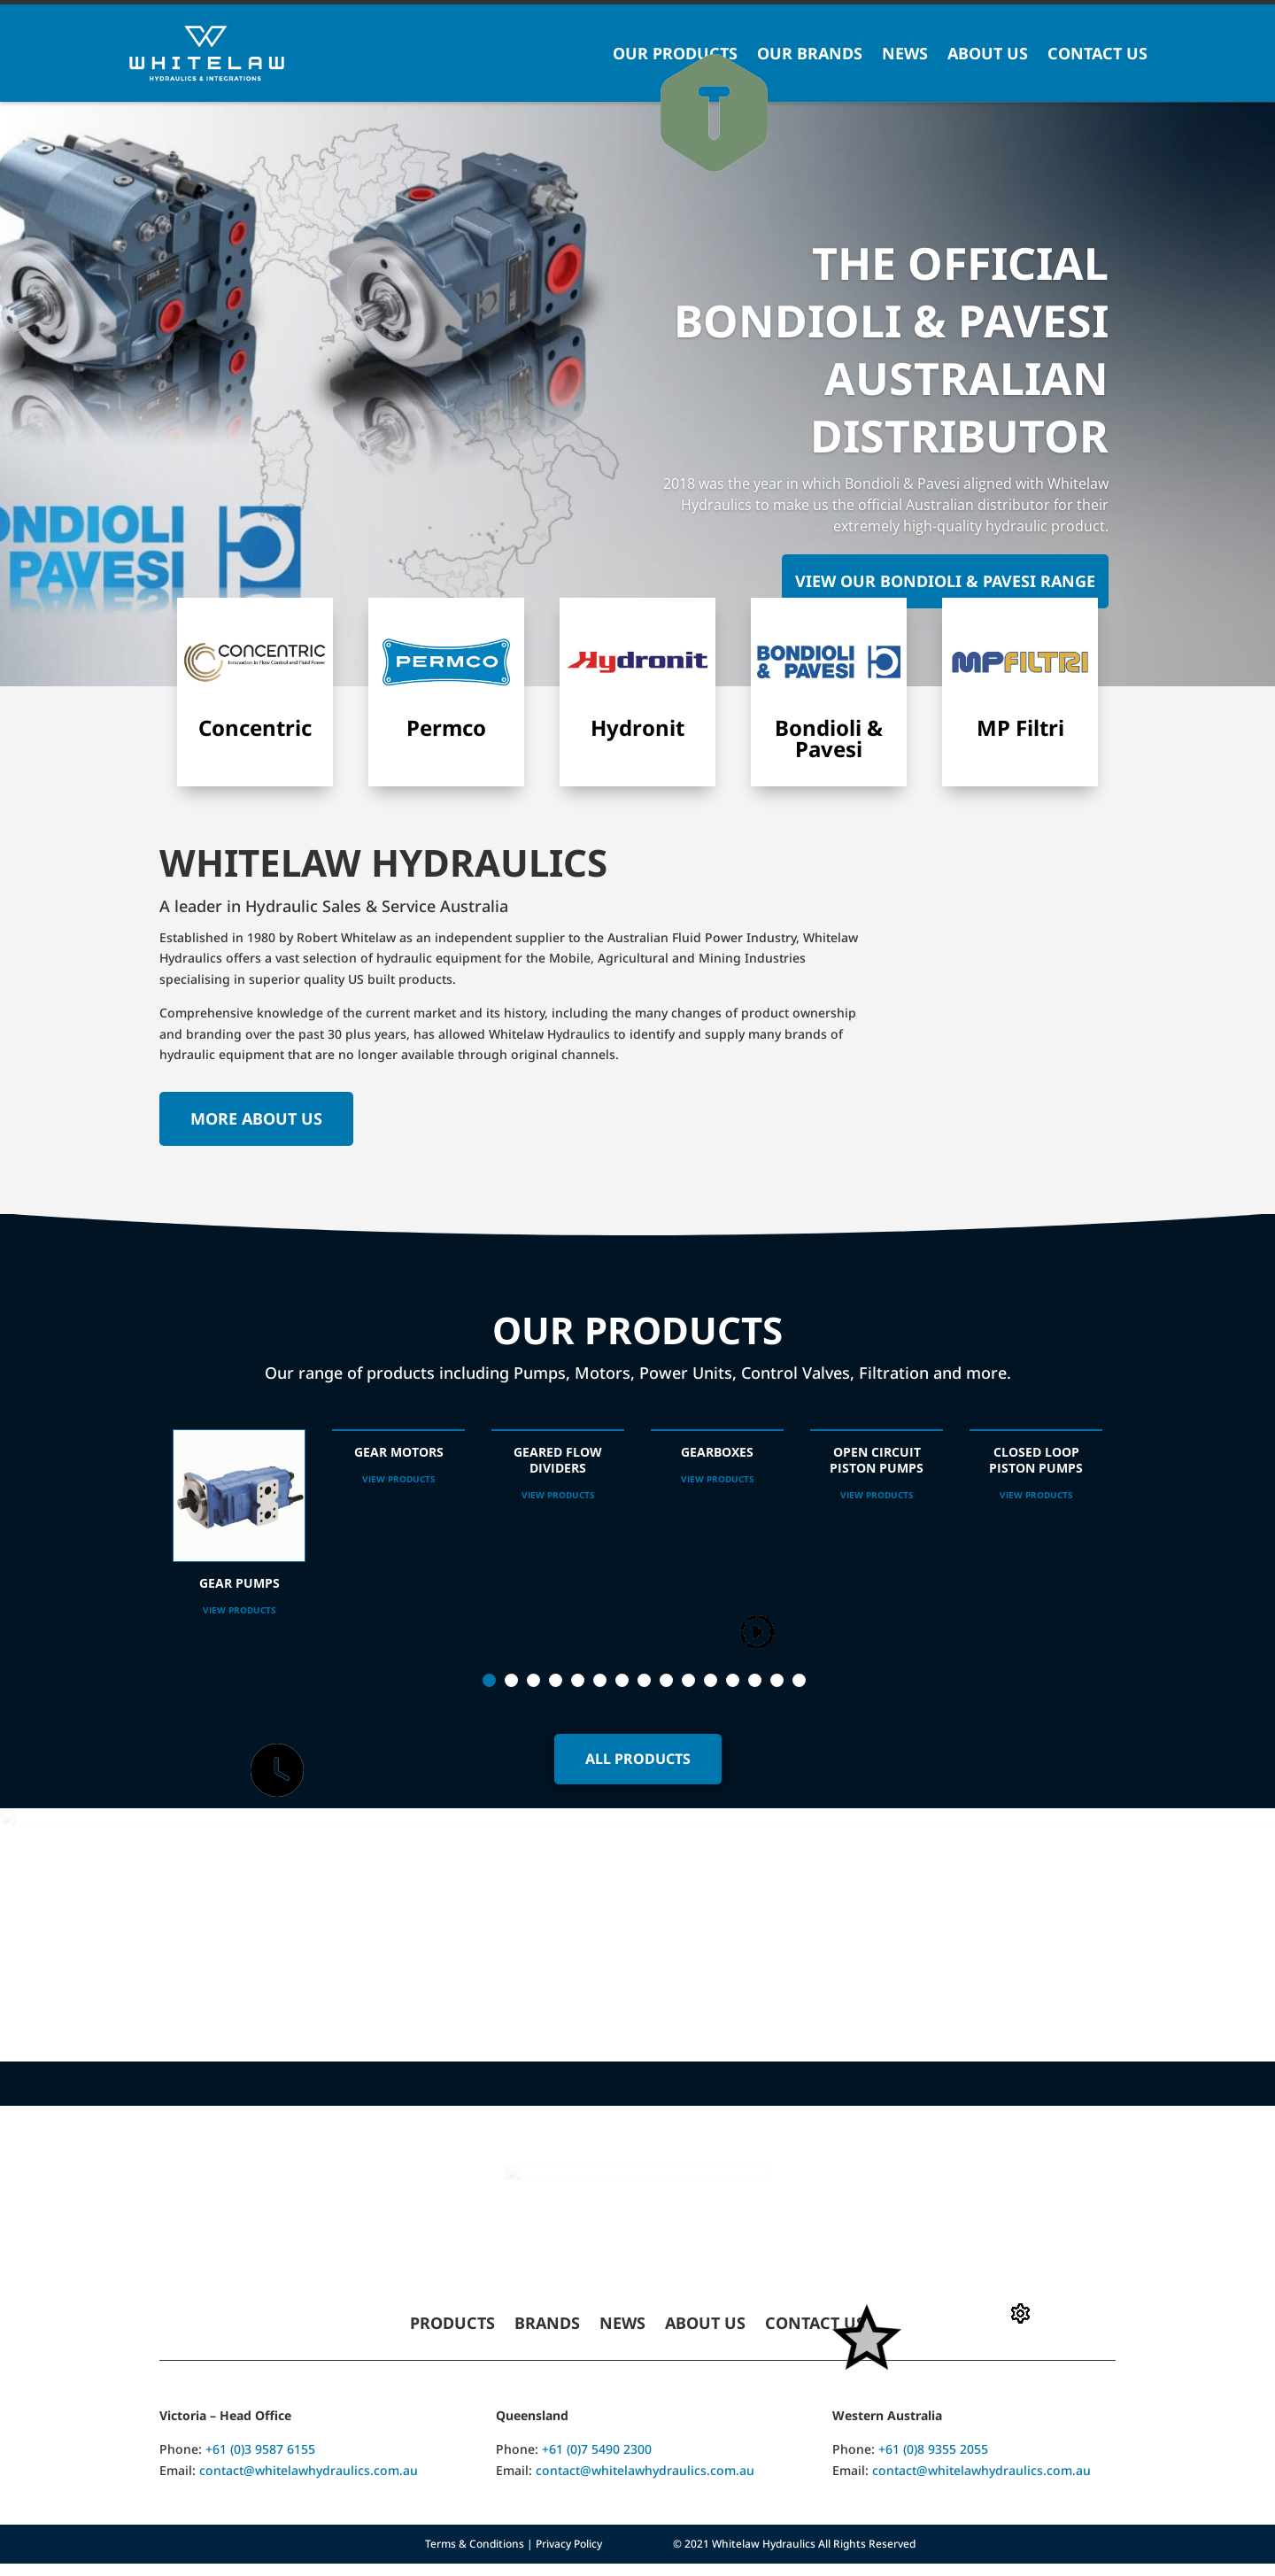 The width and height of the screenshot is (1275, 2576). What do you see at coordinates (757, 1632) in the screenshot?
I see `enable slow motion video recording` at bounding box center [757, 1632].